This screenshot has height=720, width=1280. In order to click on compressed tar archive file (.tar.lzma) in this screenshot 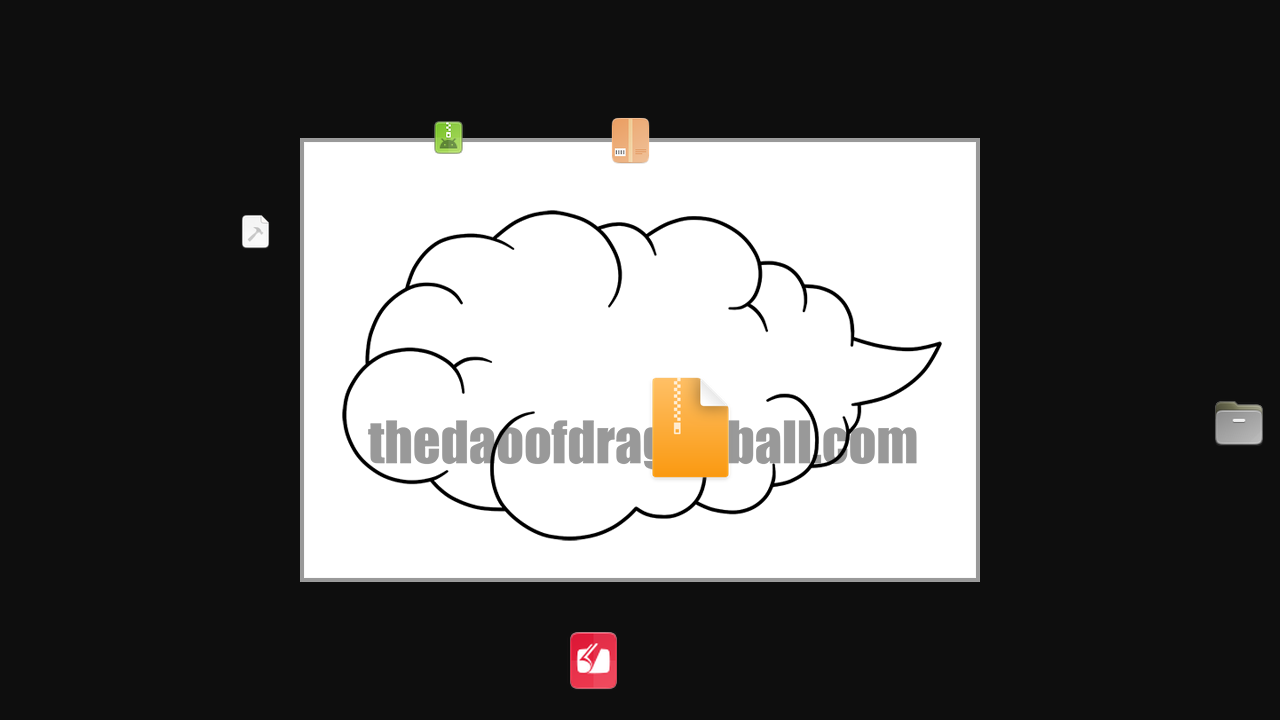, I will do `click(690, 429)`.